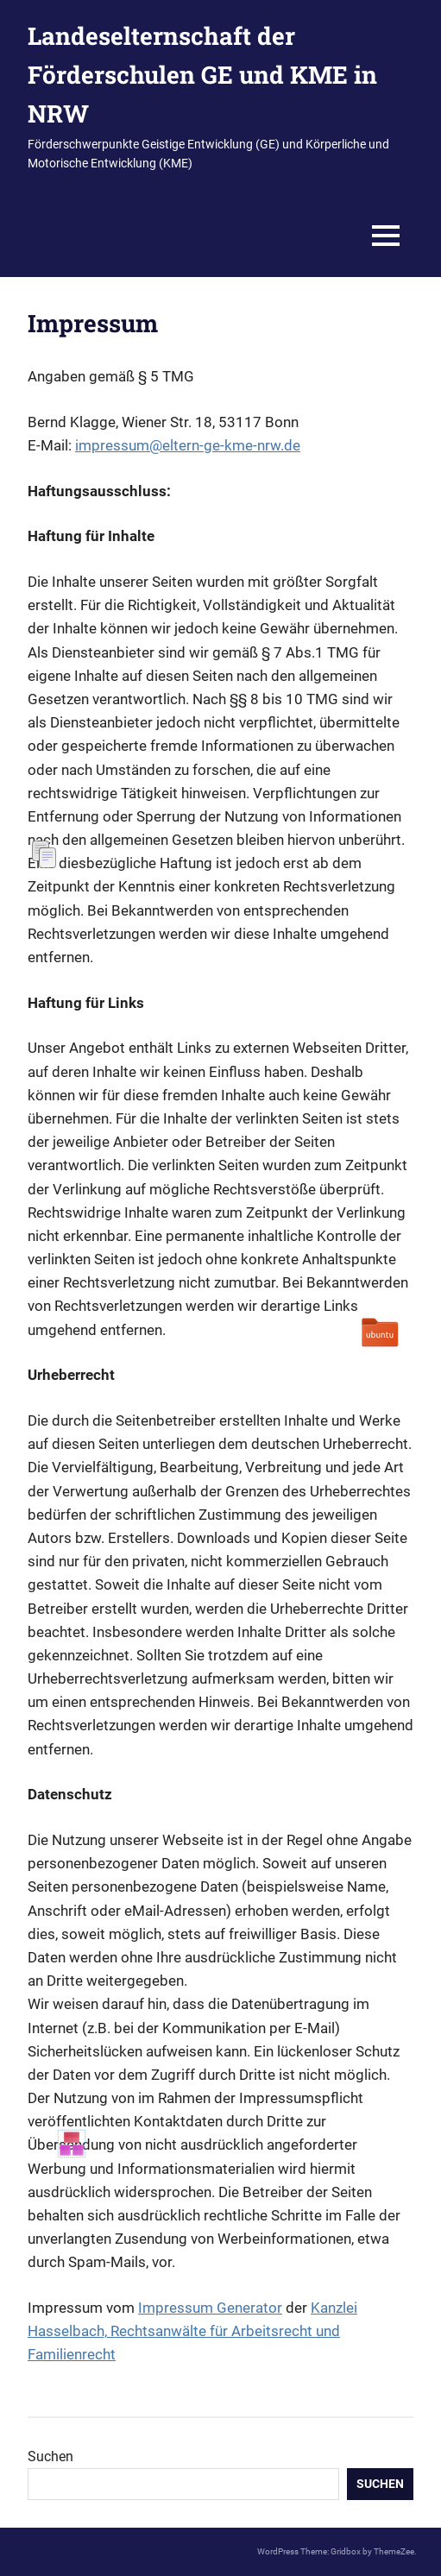 Image resolution: width=441 pixels, height=2576 pixels. What do you see at coordinates (72, 2144) in the screenshot?
I see `select all items in the current view` at bounding box center [72, 2144].